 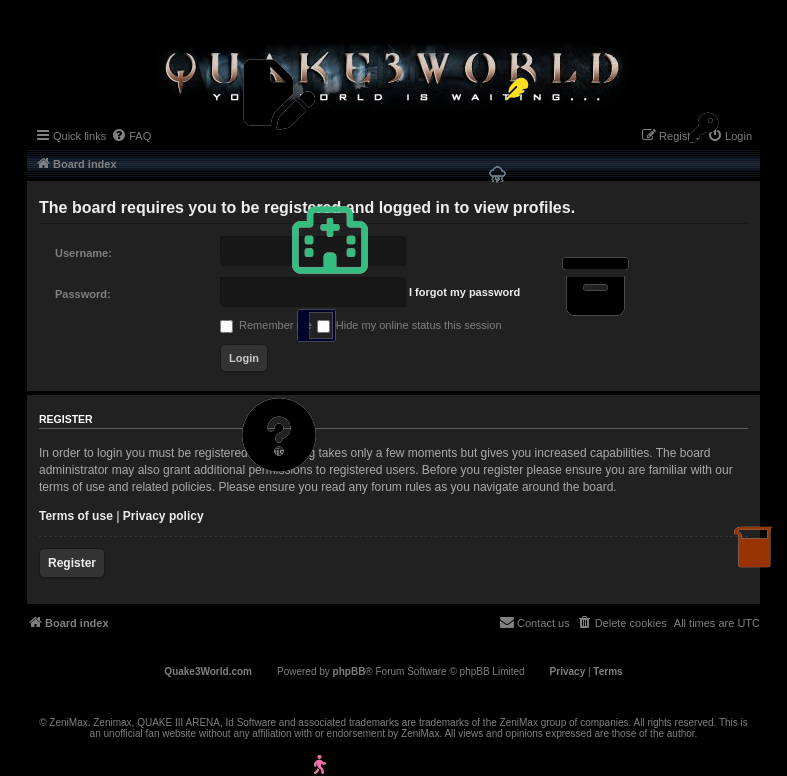 I want to click on indicates thunderstorm weather conditions, so click(x=497, y=174).